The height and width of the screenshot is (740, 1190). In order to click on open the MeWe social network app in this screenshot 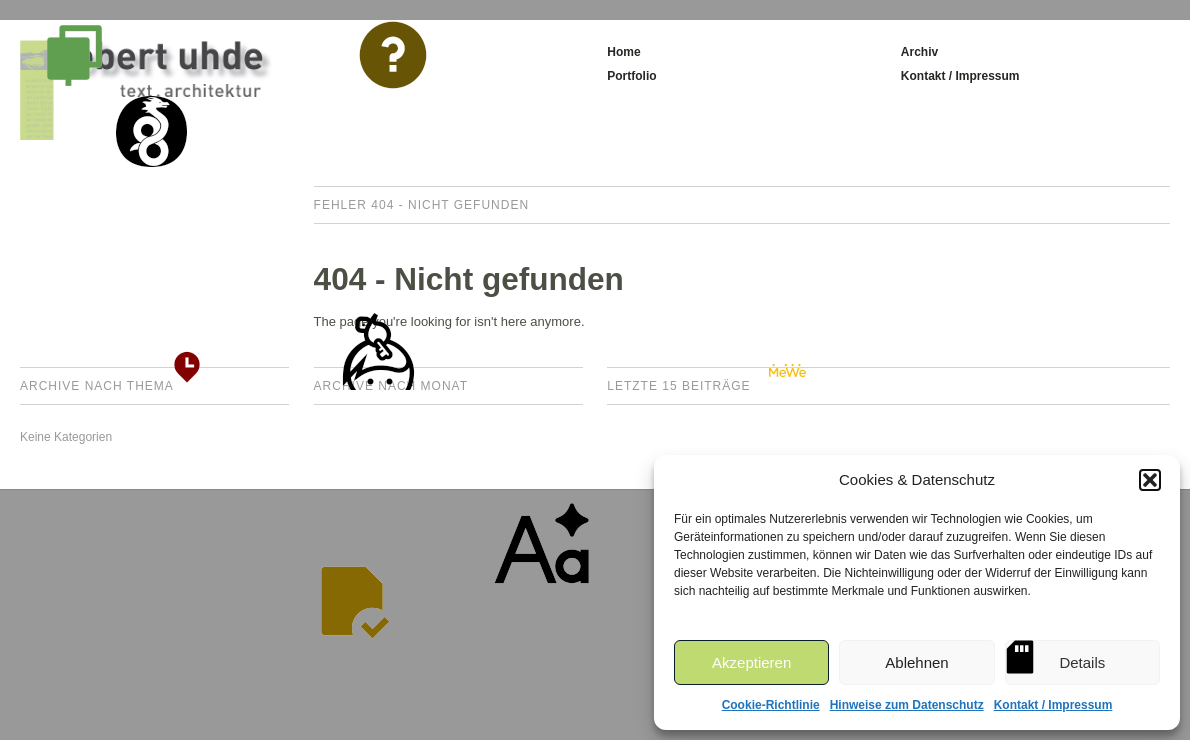, I will do `click(787, 370)`.